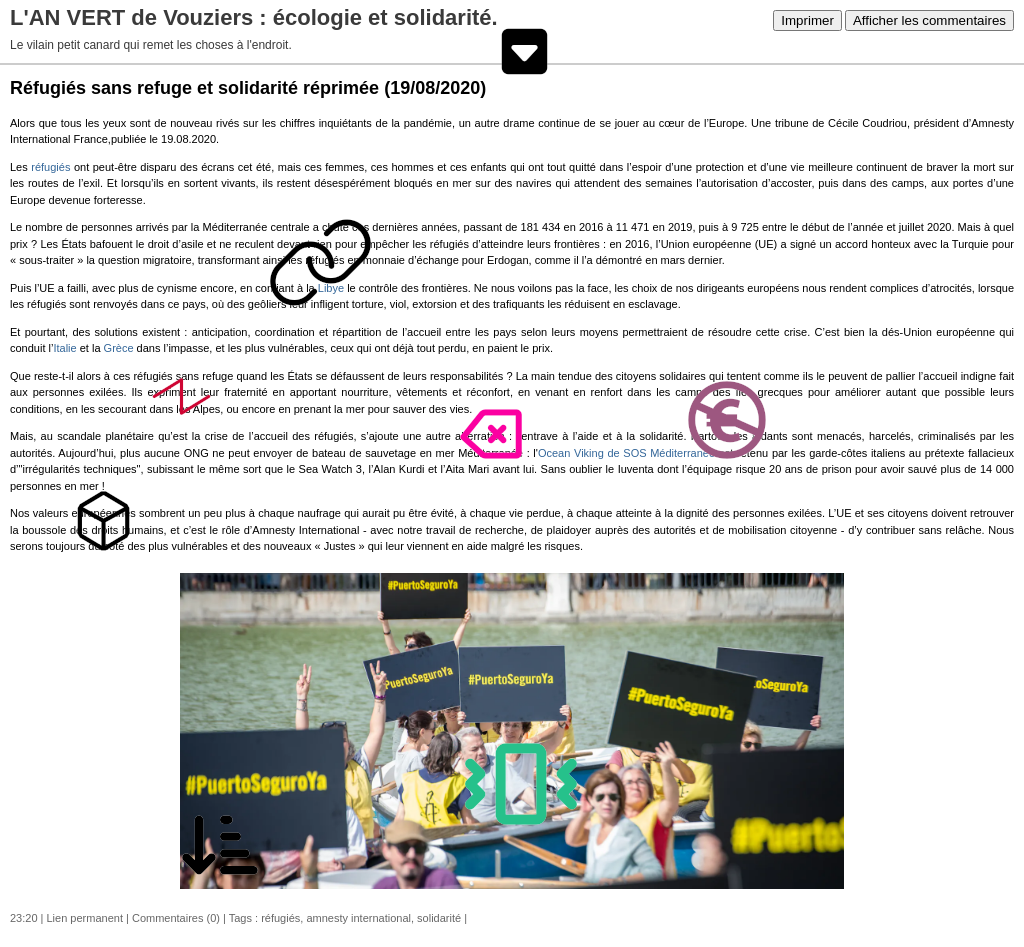 The width and height of the screenshot is (1024, 947). I want to click on indicates a method or function in code, so click(103, 521).